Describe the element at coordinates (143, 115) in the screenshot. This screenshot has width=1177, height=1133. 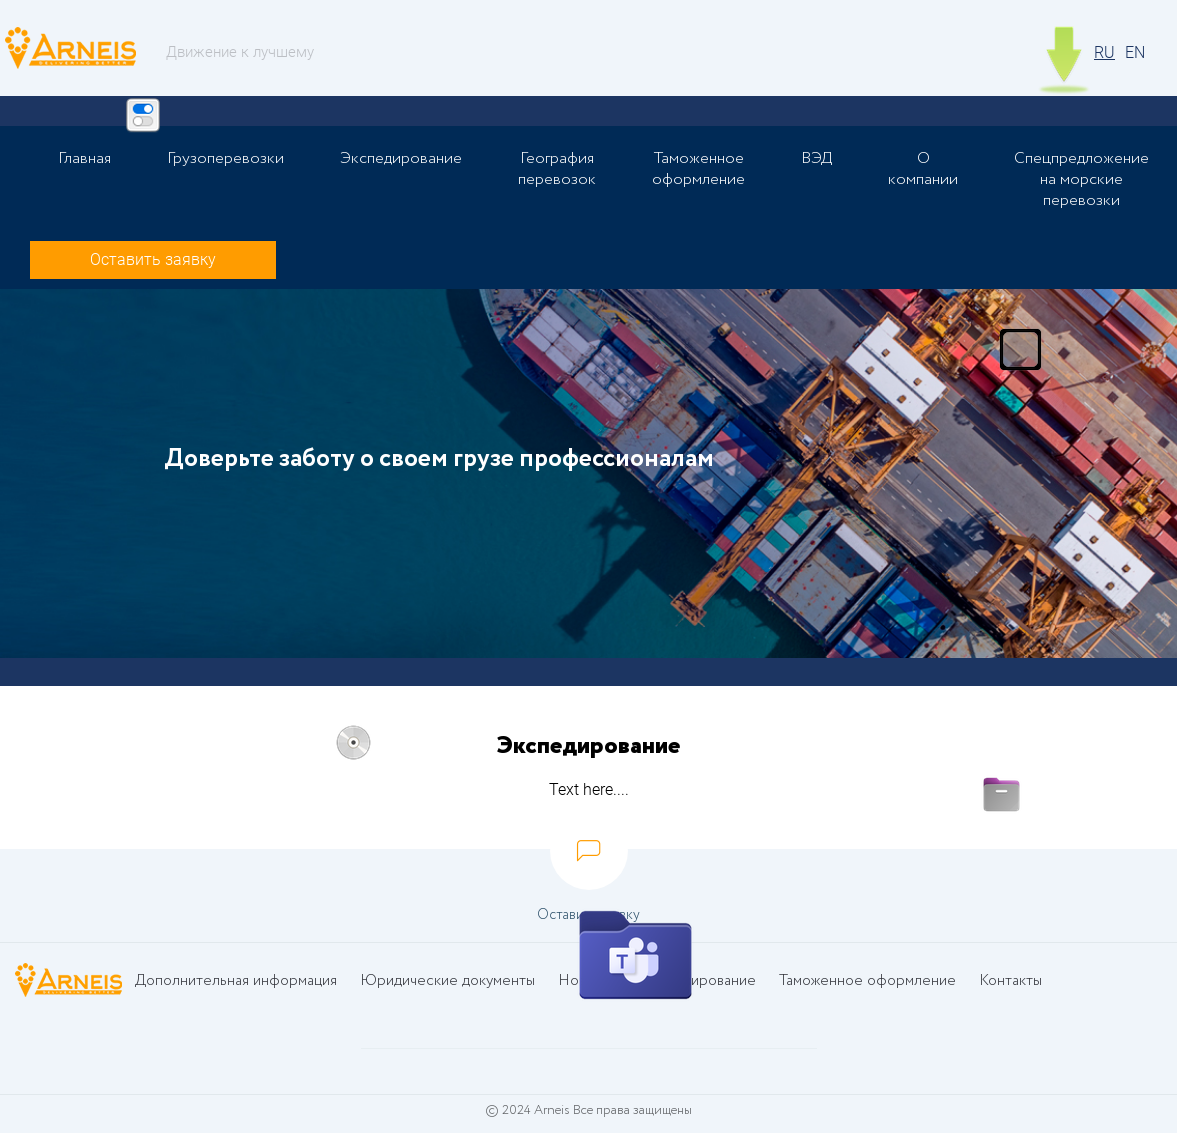
I see `open gnome tweaks application` at that location.